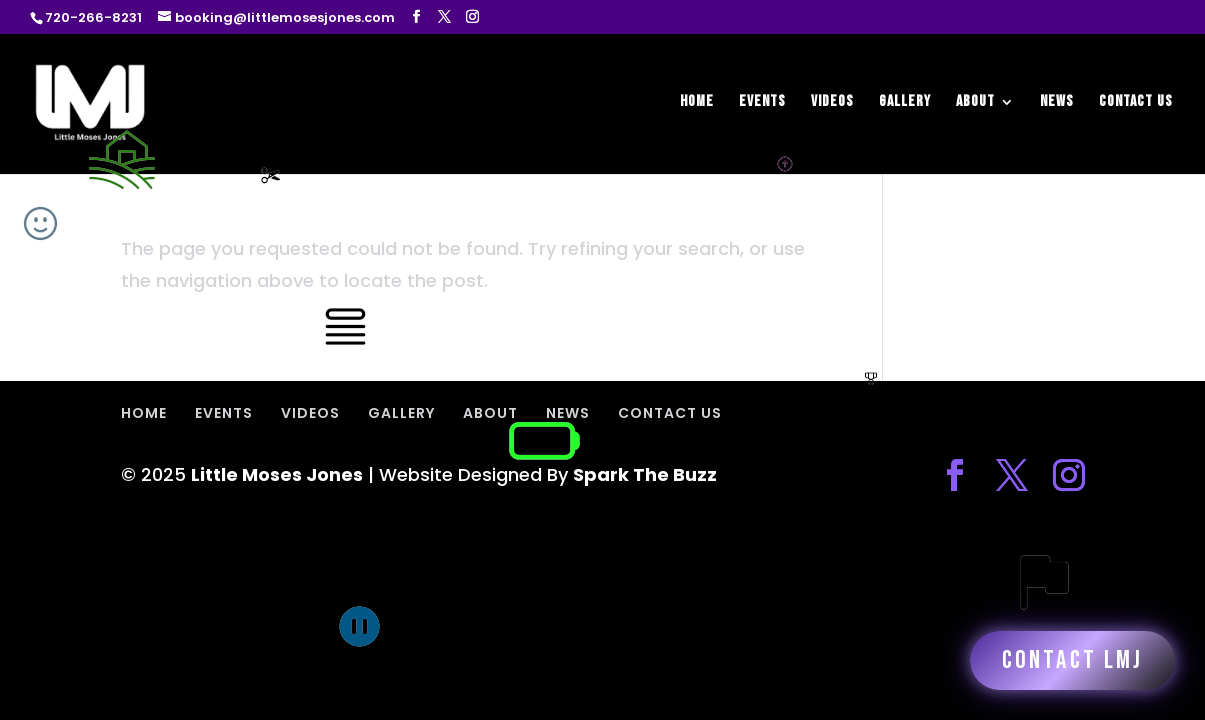 The height and width of the screenshot is (720, 1205). Describe the element at coordinates (544, 438) in the screenshot. I see `indicates empty battery status` at that location.